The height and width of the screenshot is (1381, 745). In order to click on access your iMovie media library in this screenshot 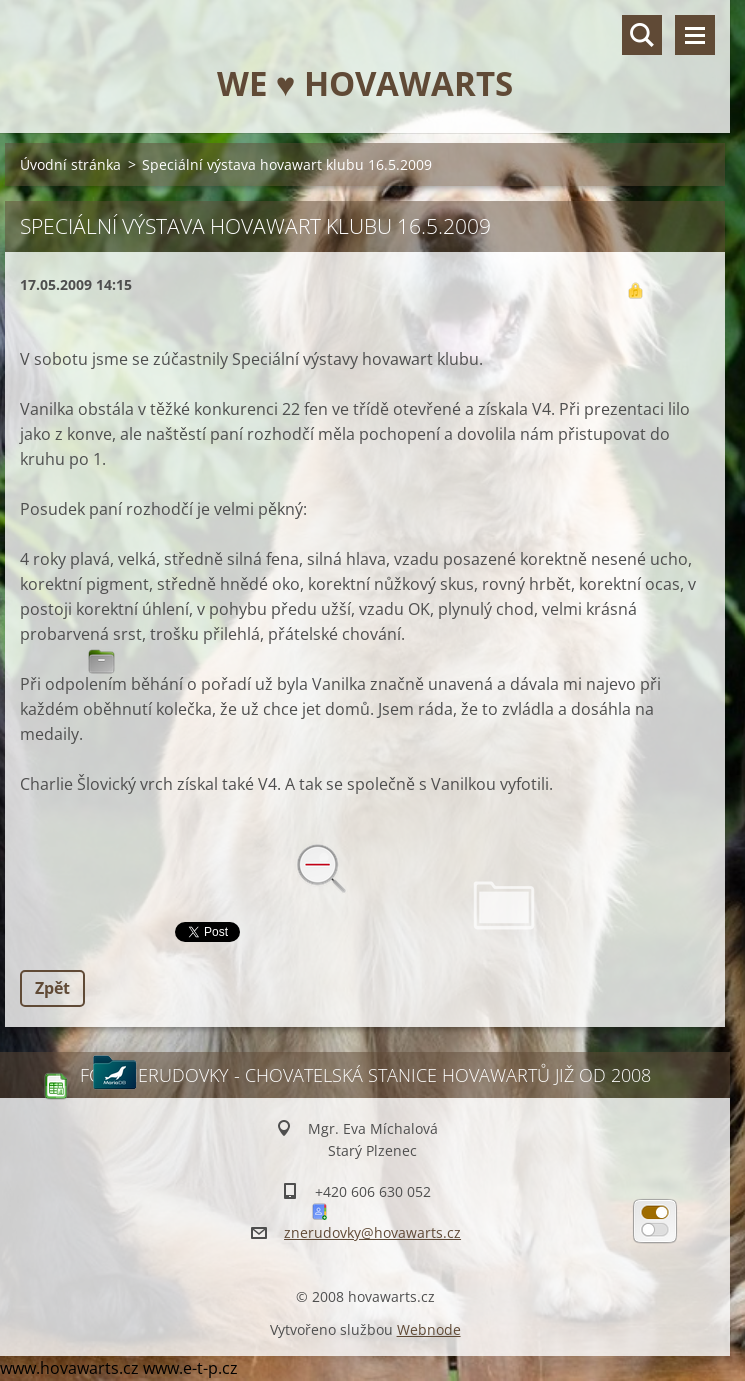, I will do `click(504, 905)`.